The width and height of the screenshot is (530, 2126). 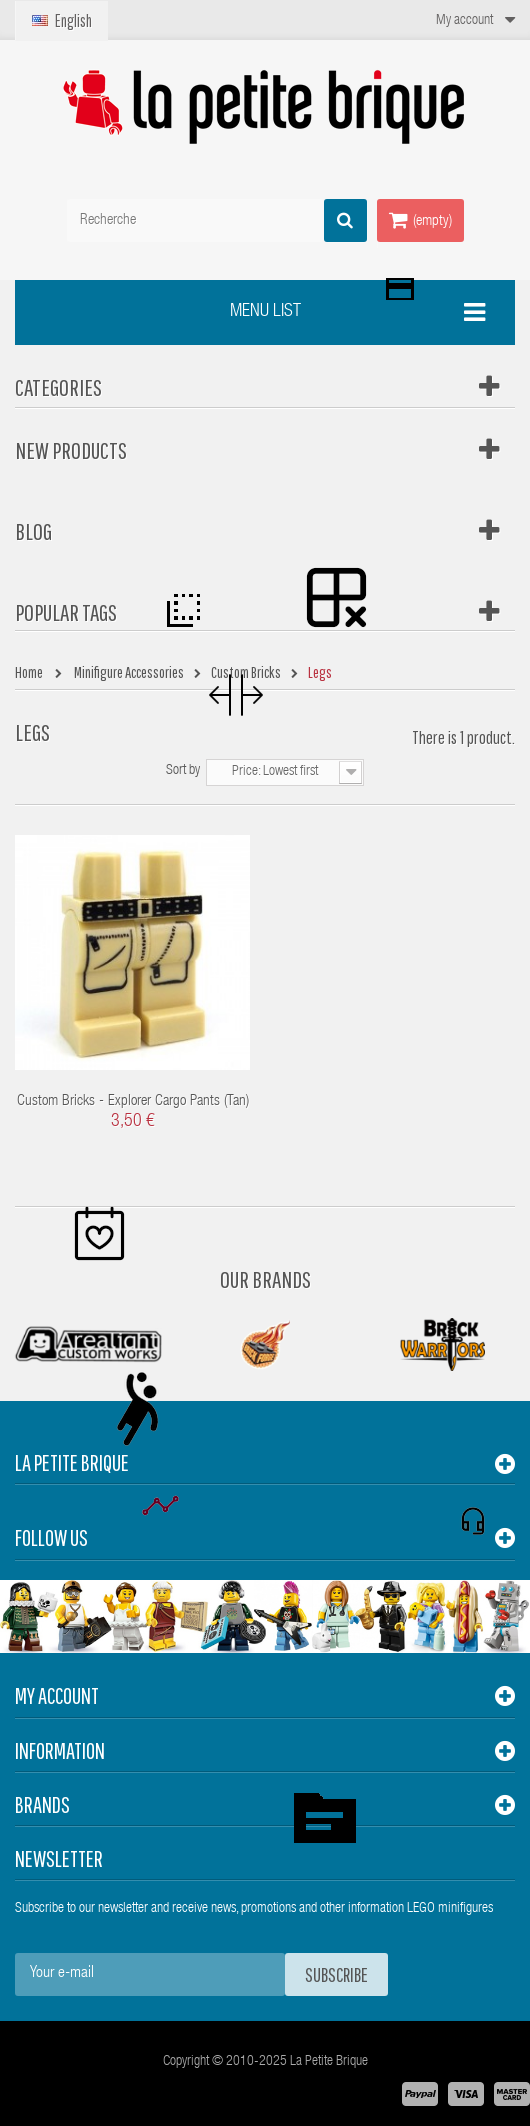 What do you see at coordinates (325, 1818) in the screenshot?
I see `view source files or documents` at bounding box center [325, 1818].